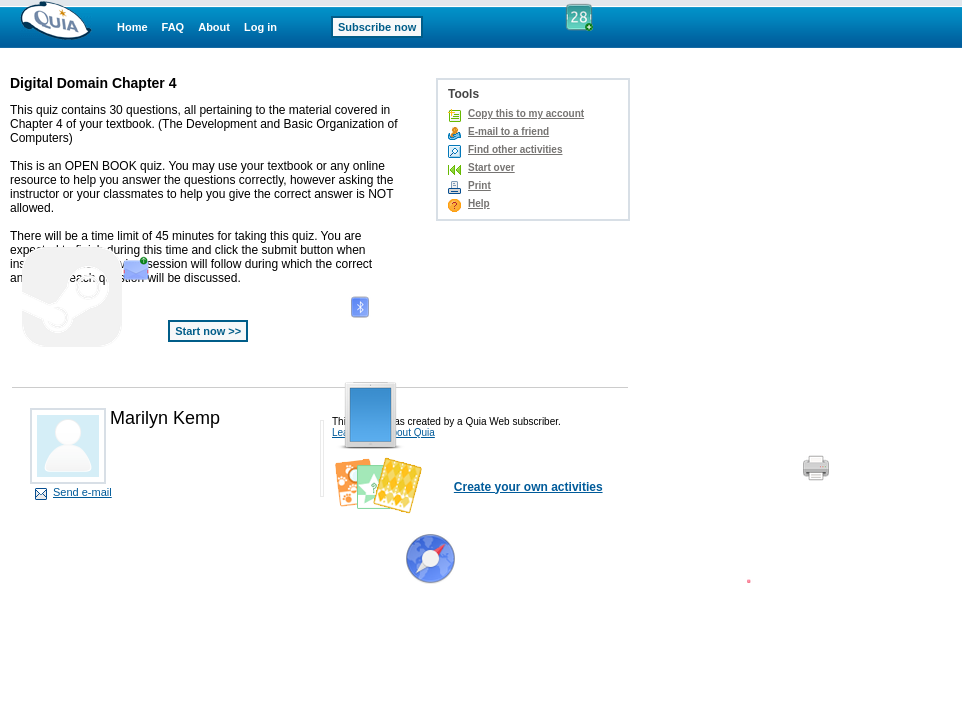  I want to click on indicates a connected iPad device, so click(370, 414).